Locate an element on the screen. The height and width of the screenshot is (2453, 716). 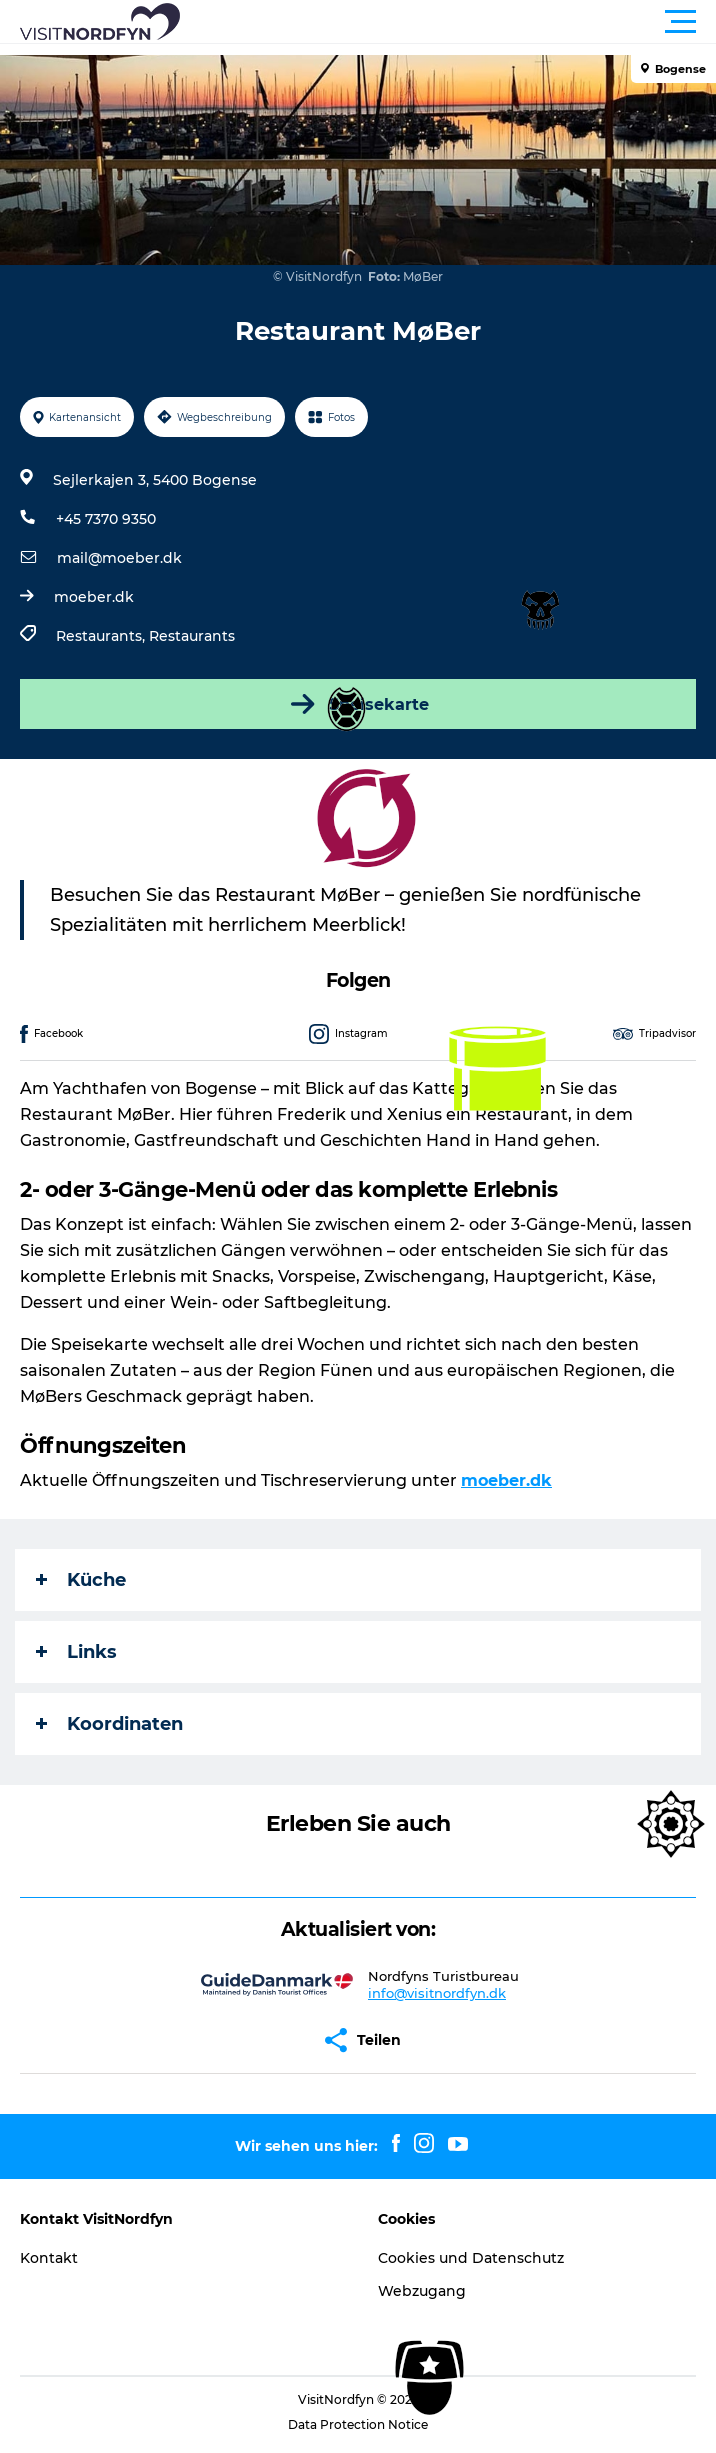
refresh or reload content is located at coordinates (367, 818).